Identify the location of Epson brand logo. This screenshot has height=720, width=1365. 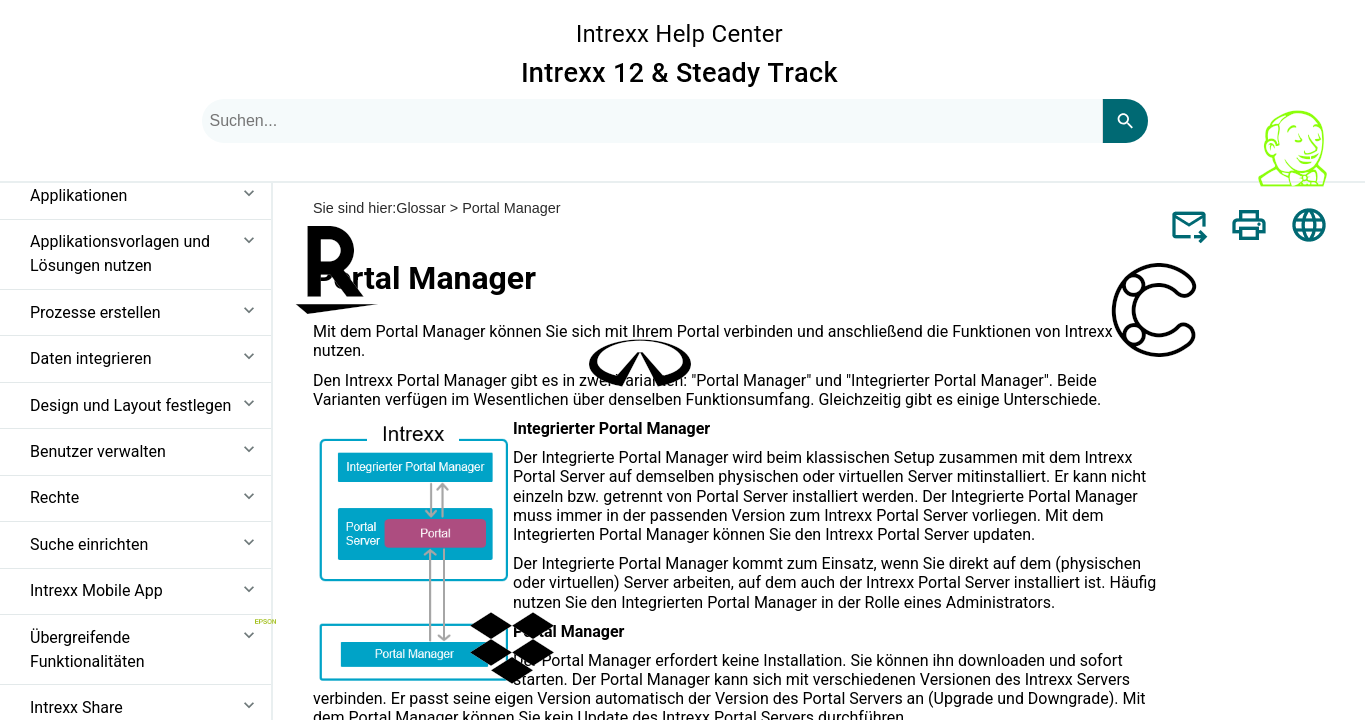
(265, 621).